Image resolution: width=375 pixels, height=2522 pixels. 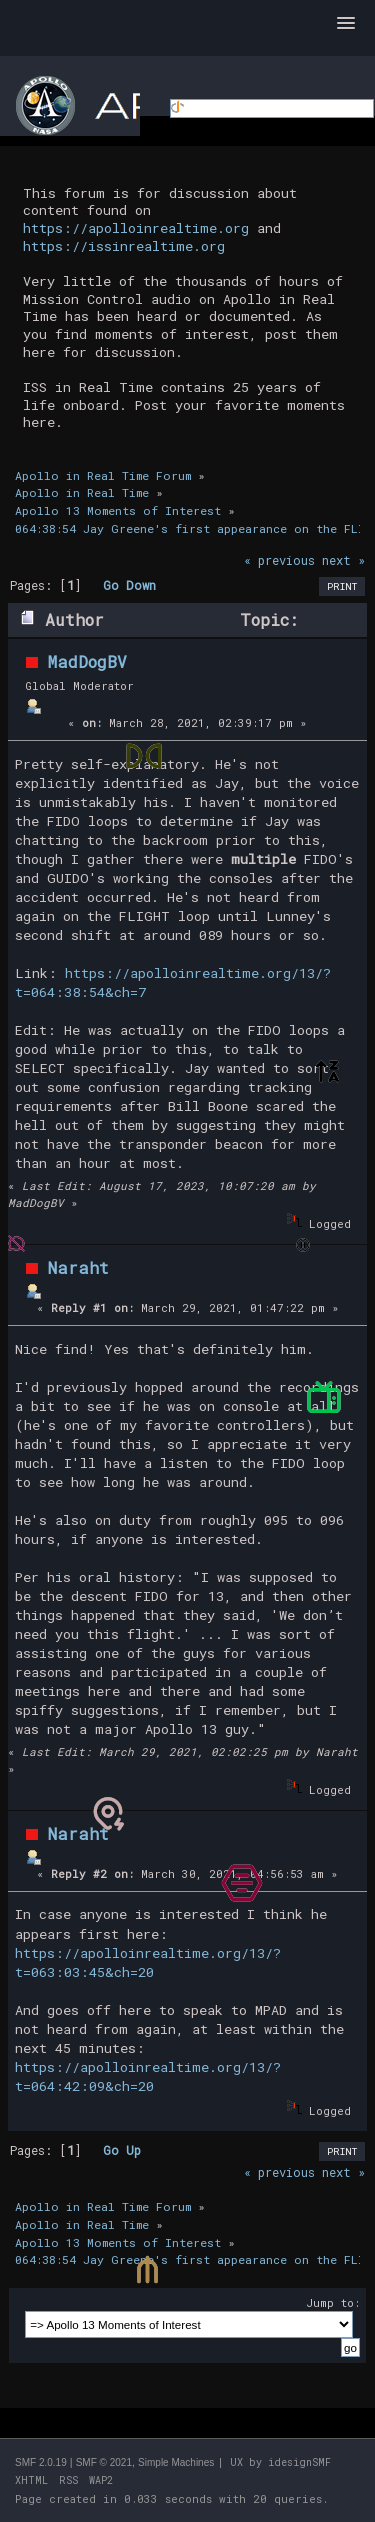 What do you see at coordinates (242, 1883) in the screenshot?
I see `open the Bumble dating app` at bounding box center [242, 1883].